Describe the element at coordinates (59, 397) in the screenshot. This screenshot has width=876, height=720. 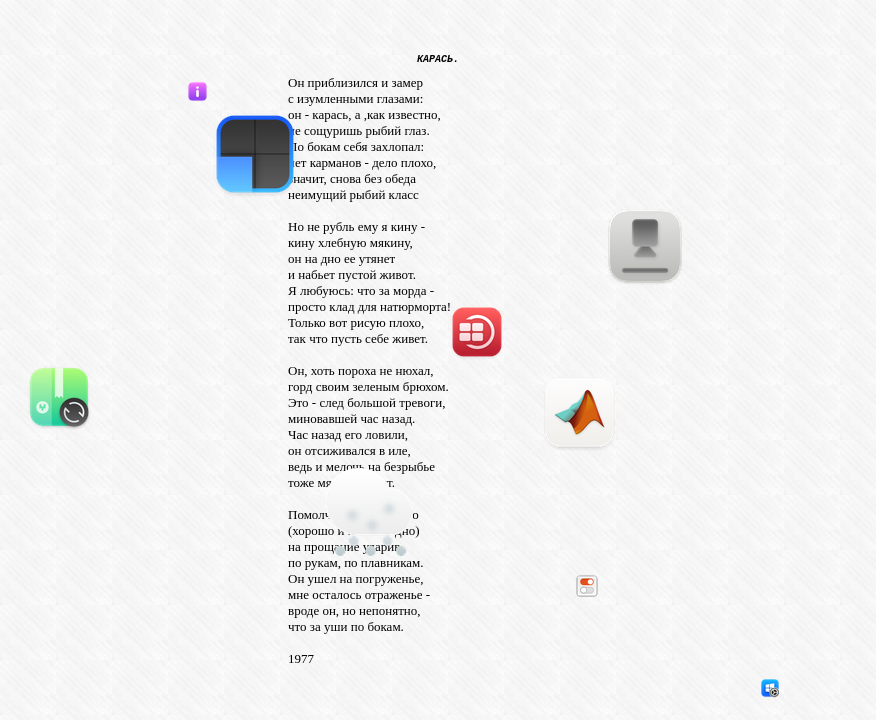
I see `open yast system update manager` at that location.